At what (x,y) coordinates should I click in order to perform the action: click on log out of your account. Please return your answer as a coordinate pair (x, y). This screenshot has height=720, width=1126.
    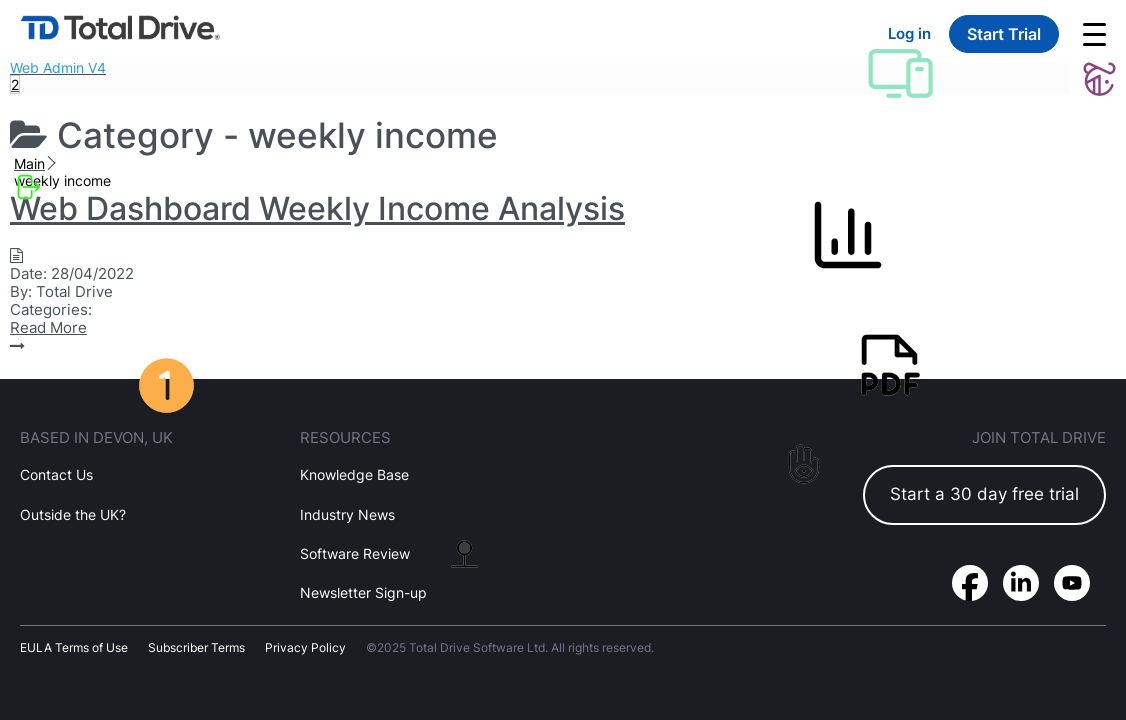
    Looking at the image, I should click on (27, 187).